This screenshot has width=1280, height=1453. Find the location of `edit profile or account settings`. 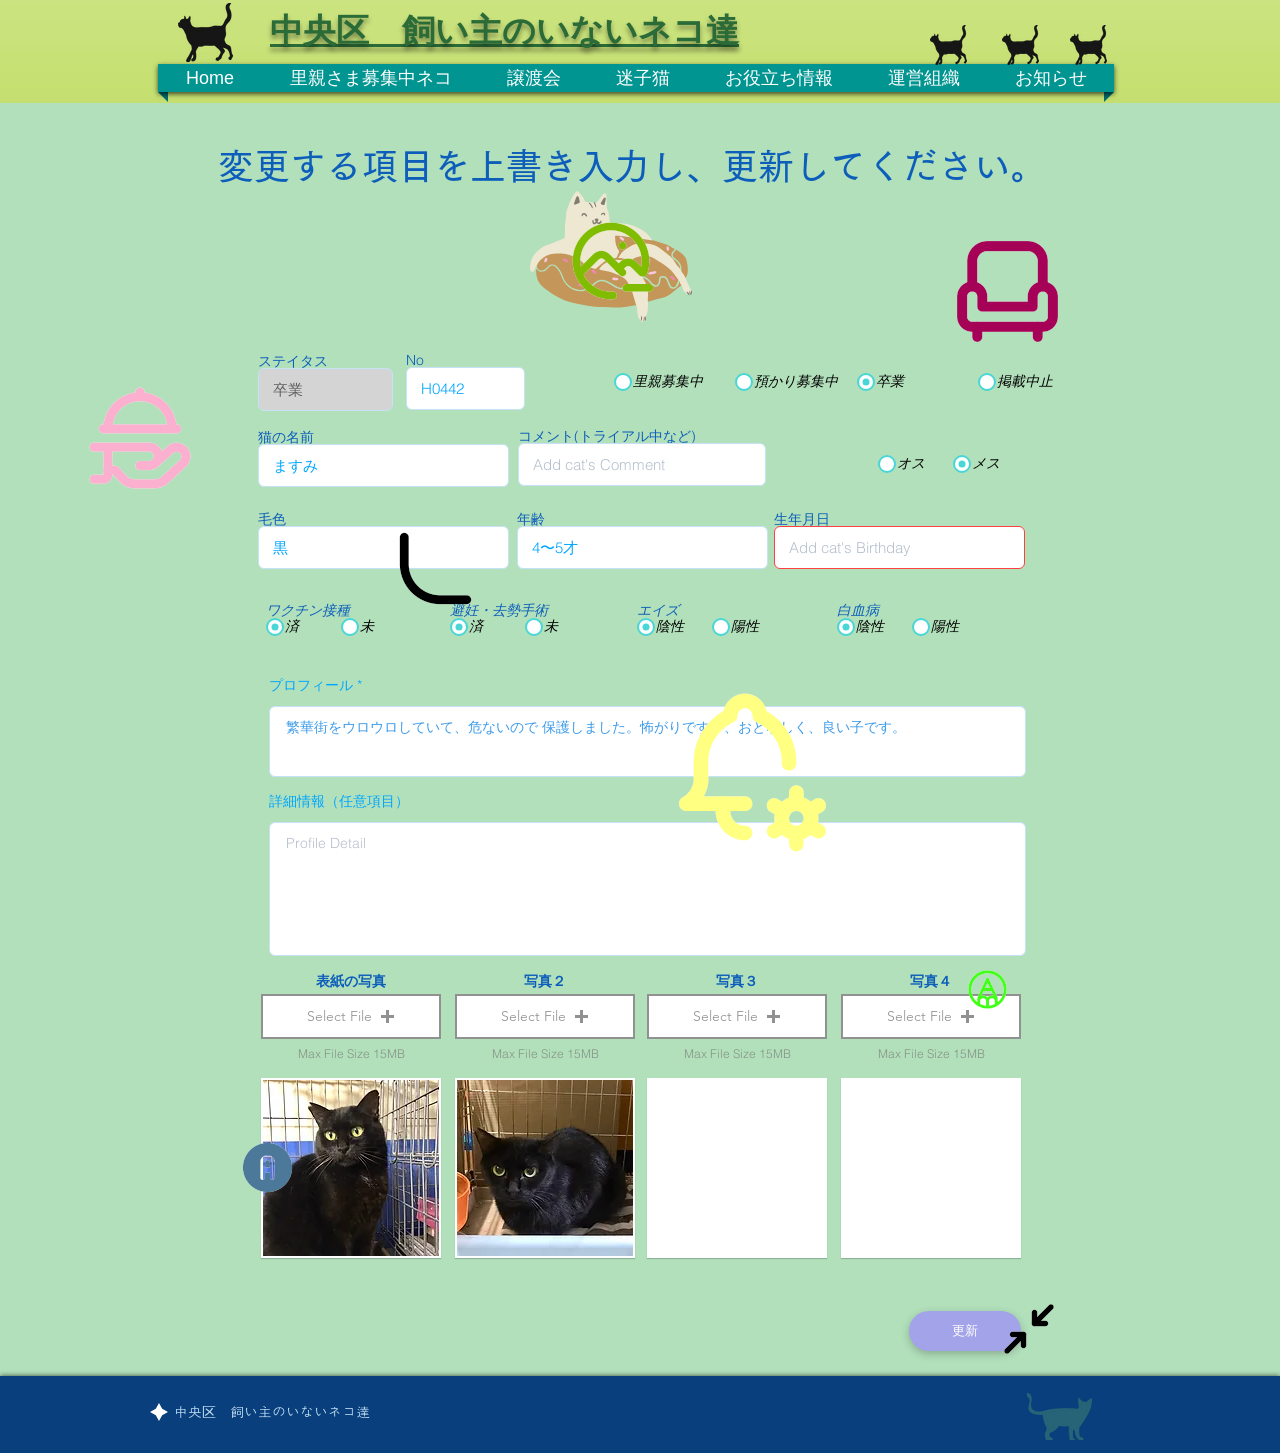

edit profile or account settings is located at coordinates (987, 989).